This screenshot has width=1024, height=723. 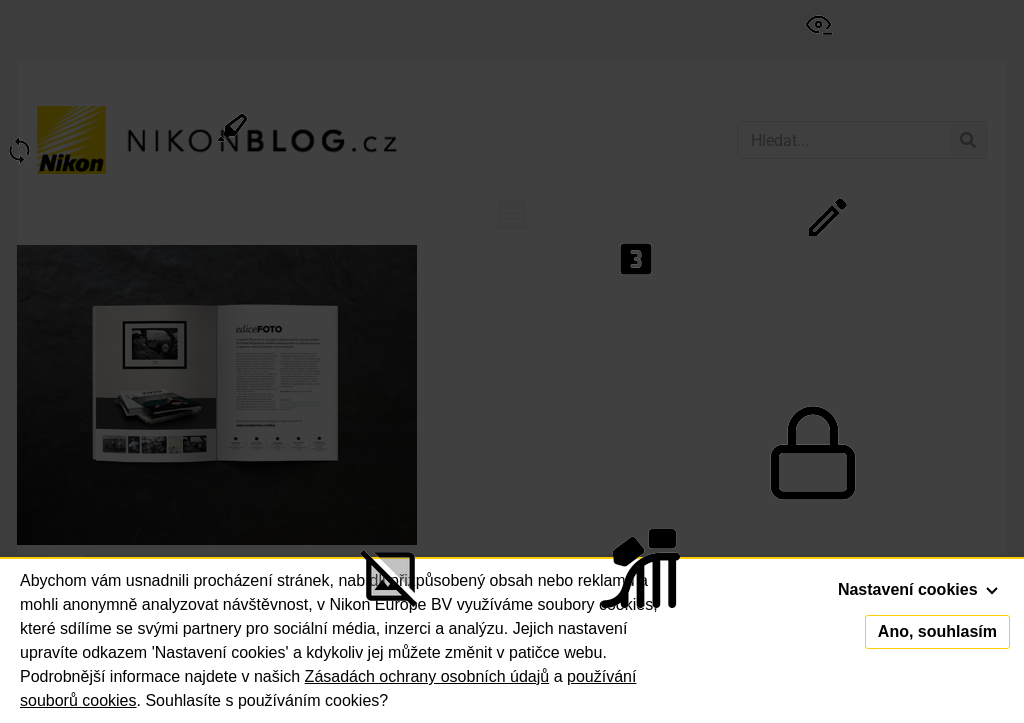 I want to click on access theme park or amusement park information, so click(x=640, y=568).